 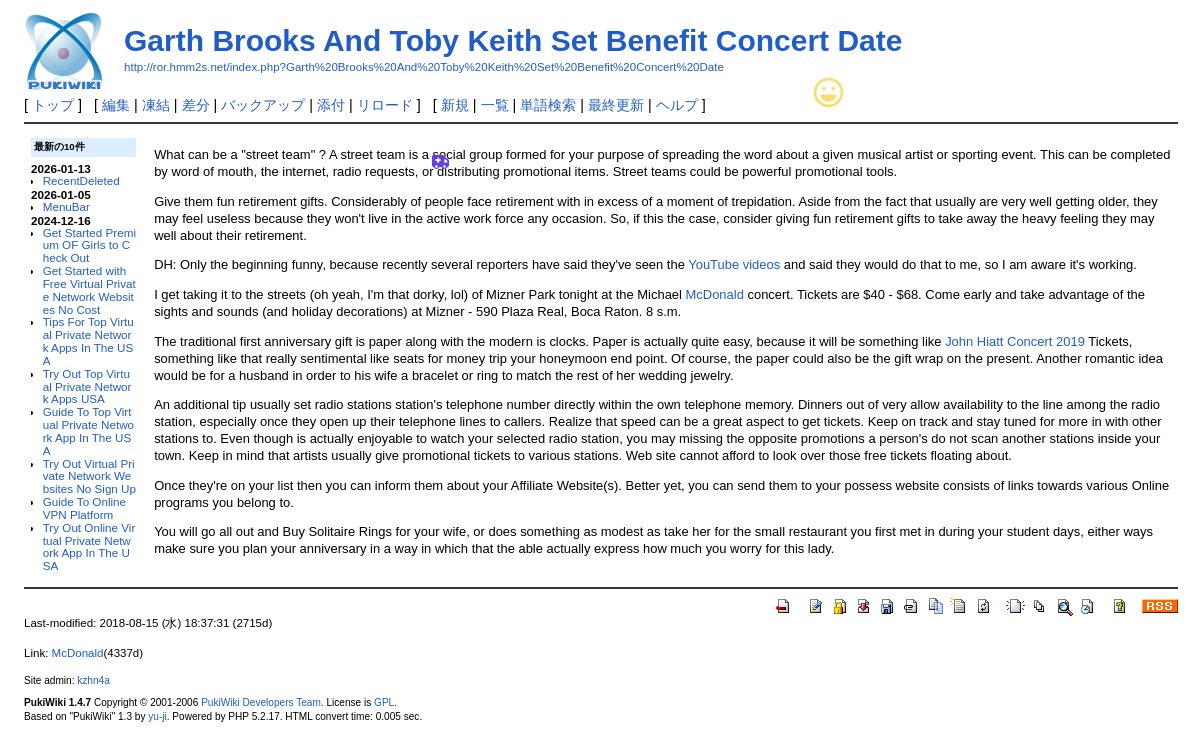 I want to click on request emergency medical services, so click(x=440, y=161).